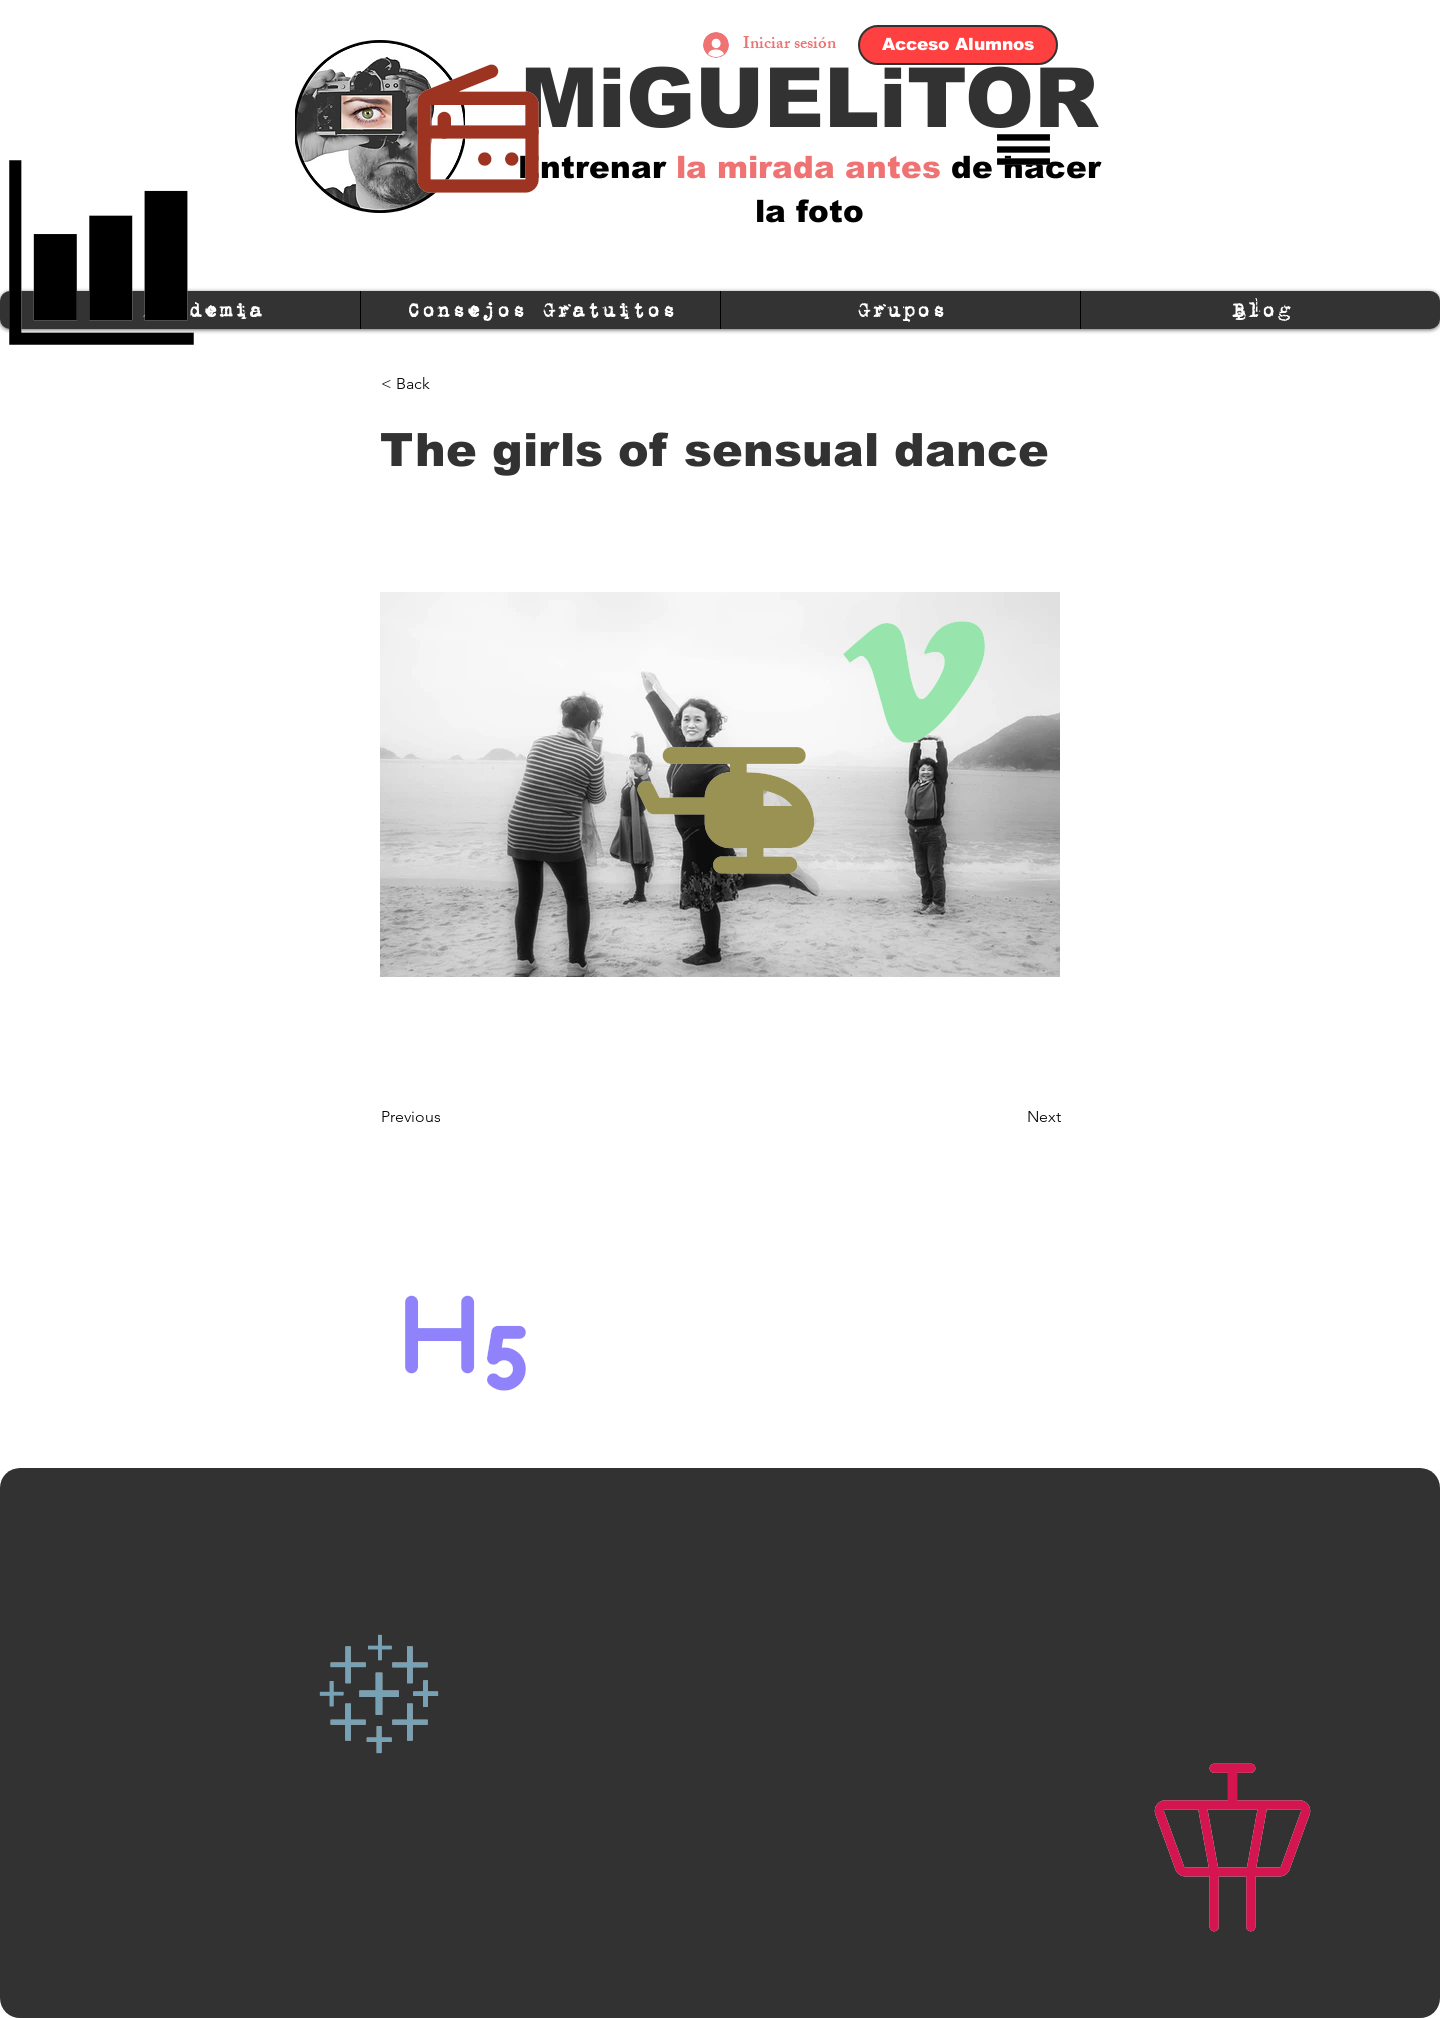 The image size is (1440, 2018). I want to click on format text as heading level 5, so click(459, 1341).